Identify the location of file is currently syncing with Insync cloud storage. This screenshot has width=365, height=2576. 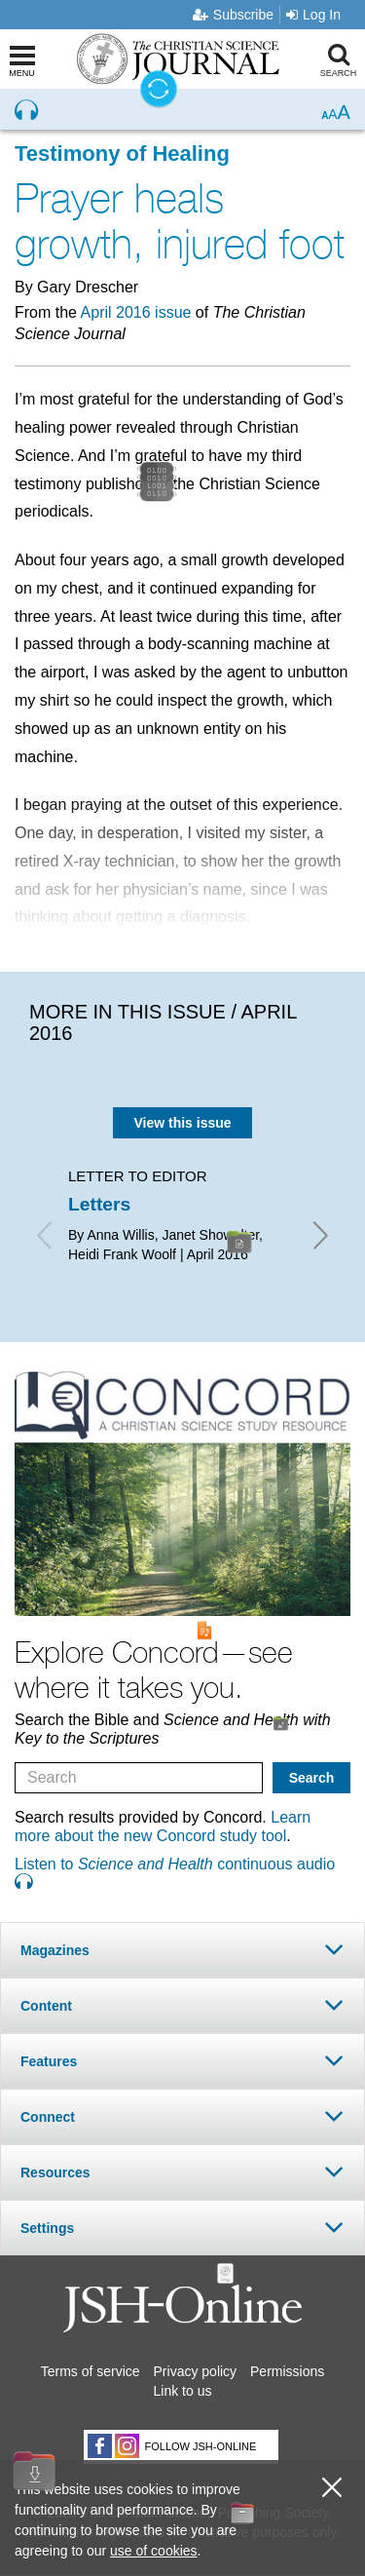
(159, 89).